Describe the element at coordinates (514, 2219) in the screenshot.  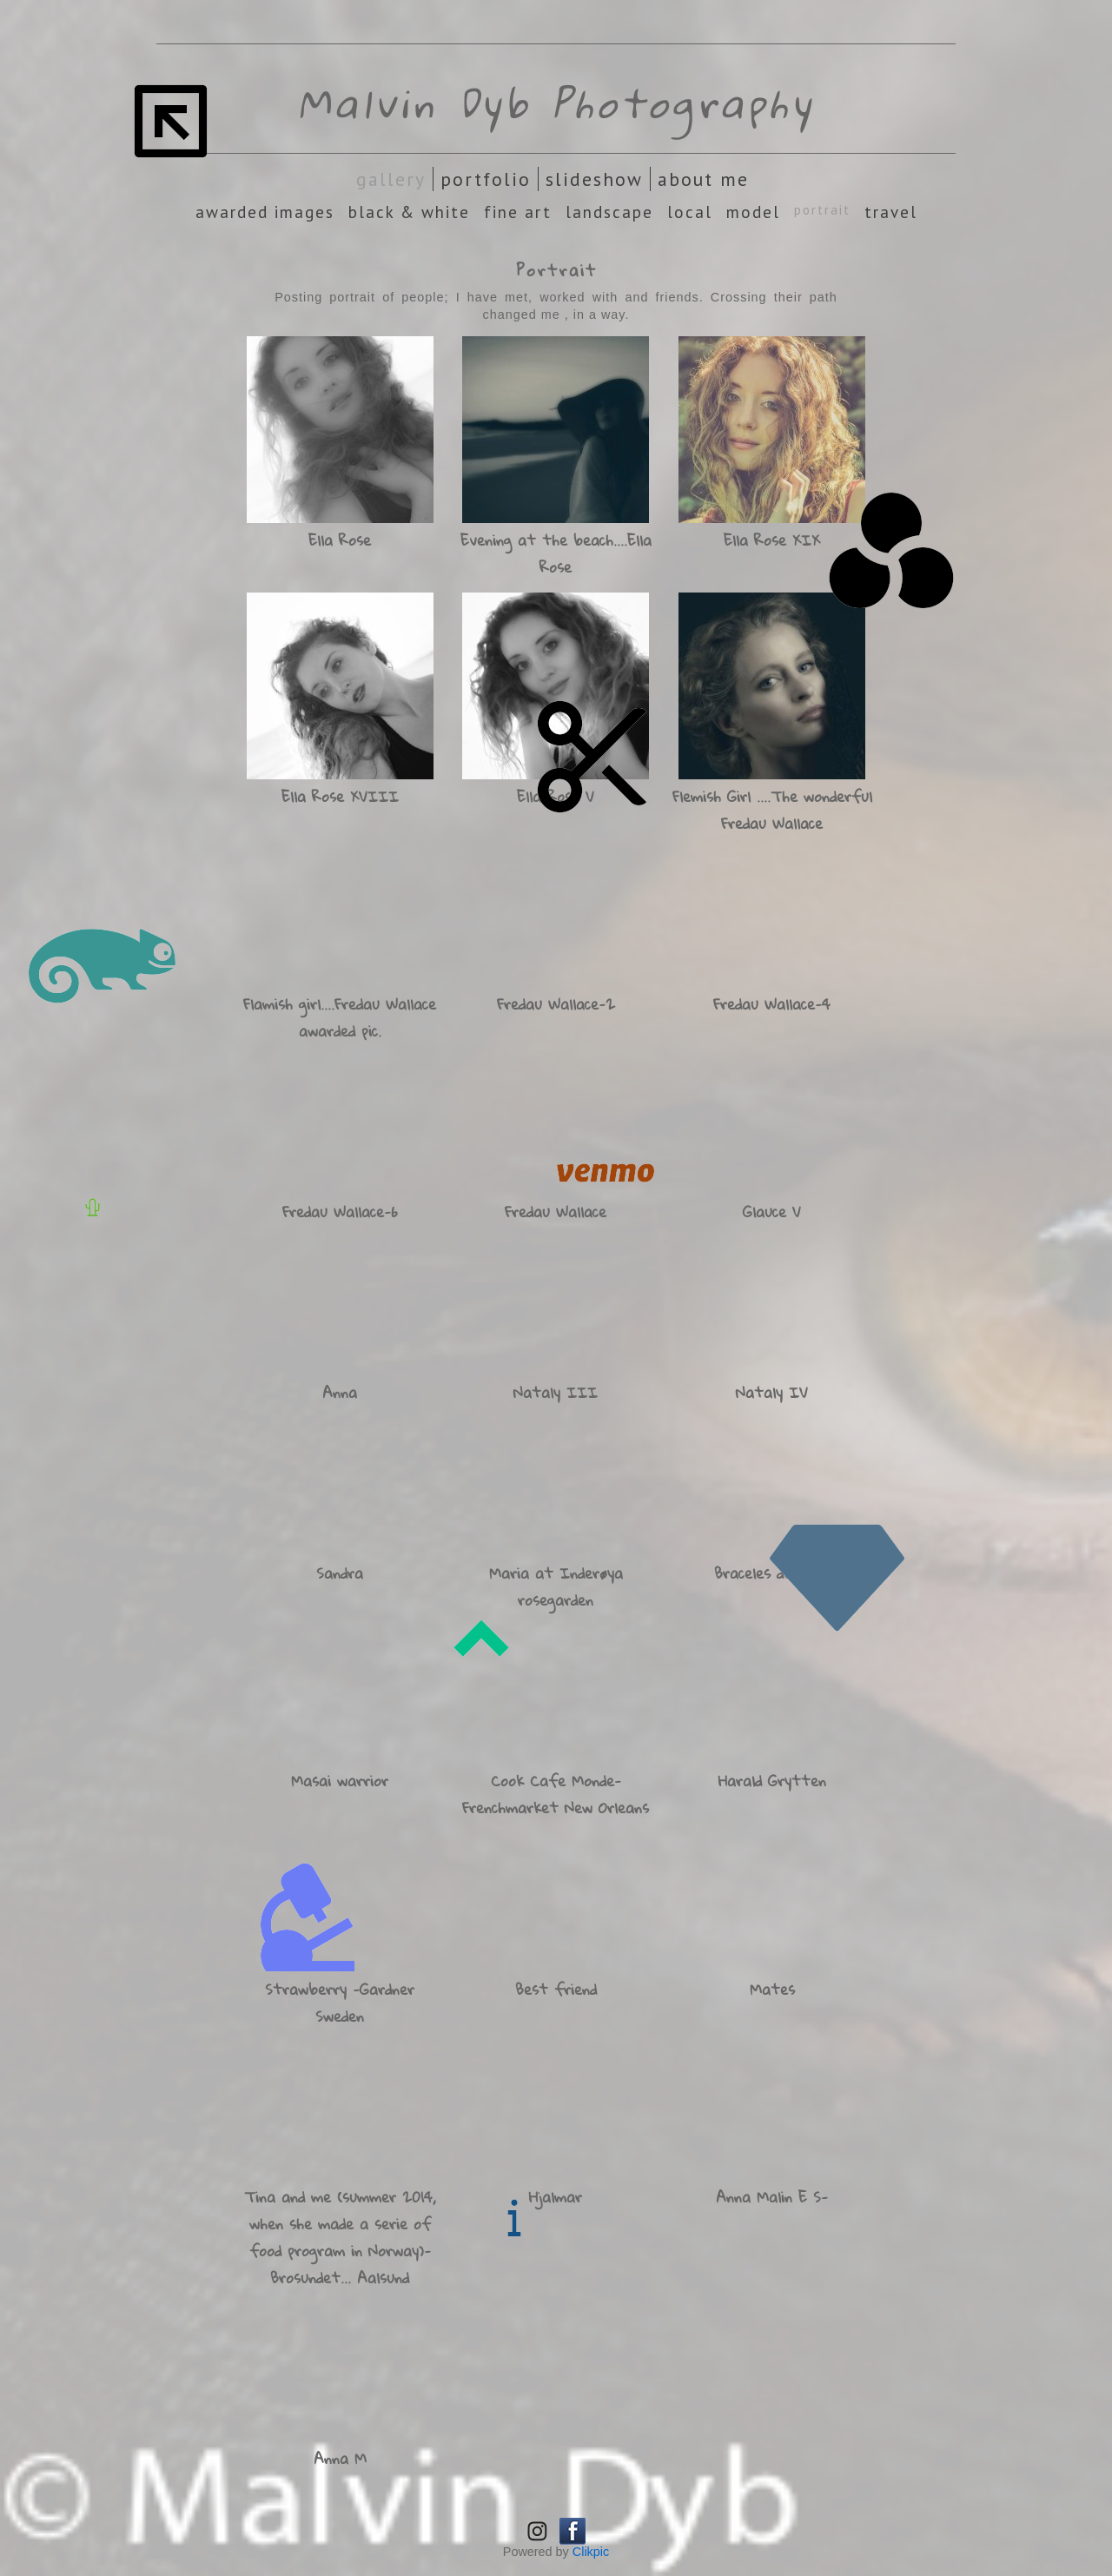
I see `view more information about this item` at that location.